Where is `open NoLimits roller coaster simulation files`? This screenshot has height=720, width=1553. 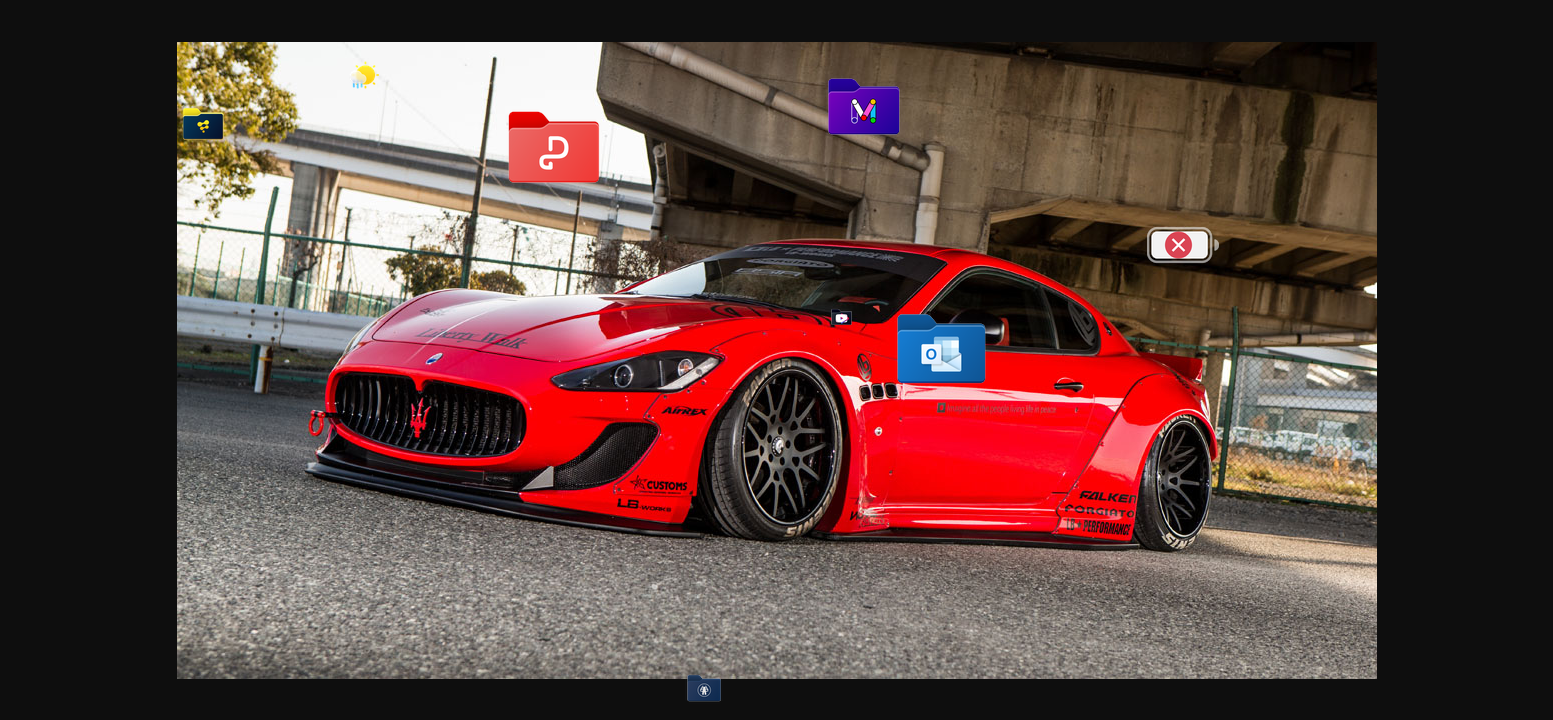
open NoLimits roller coaster simulation files is located at coordinates (704, 689).